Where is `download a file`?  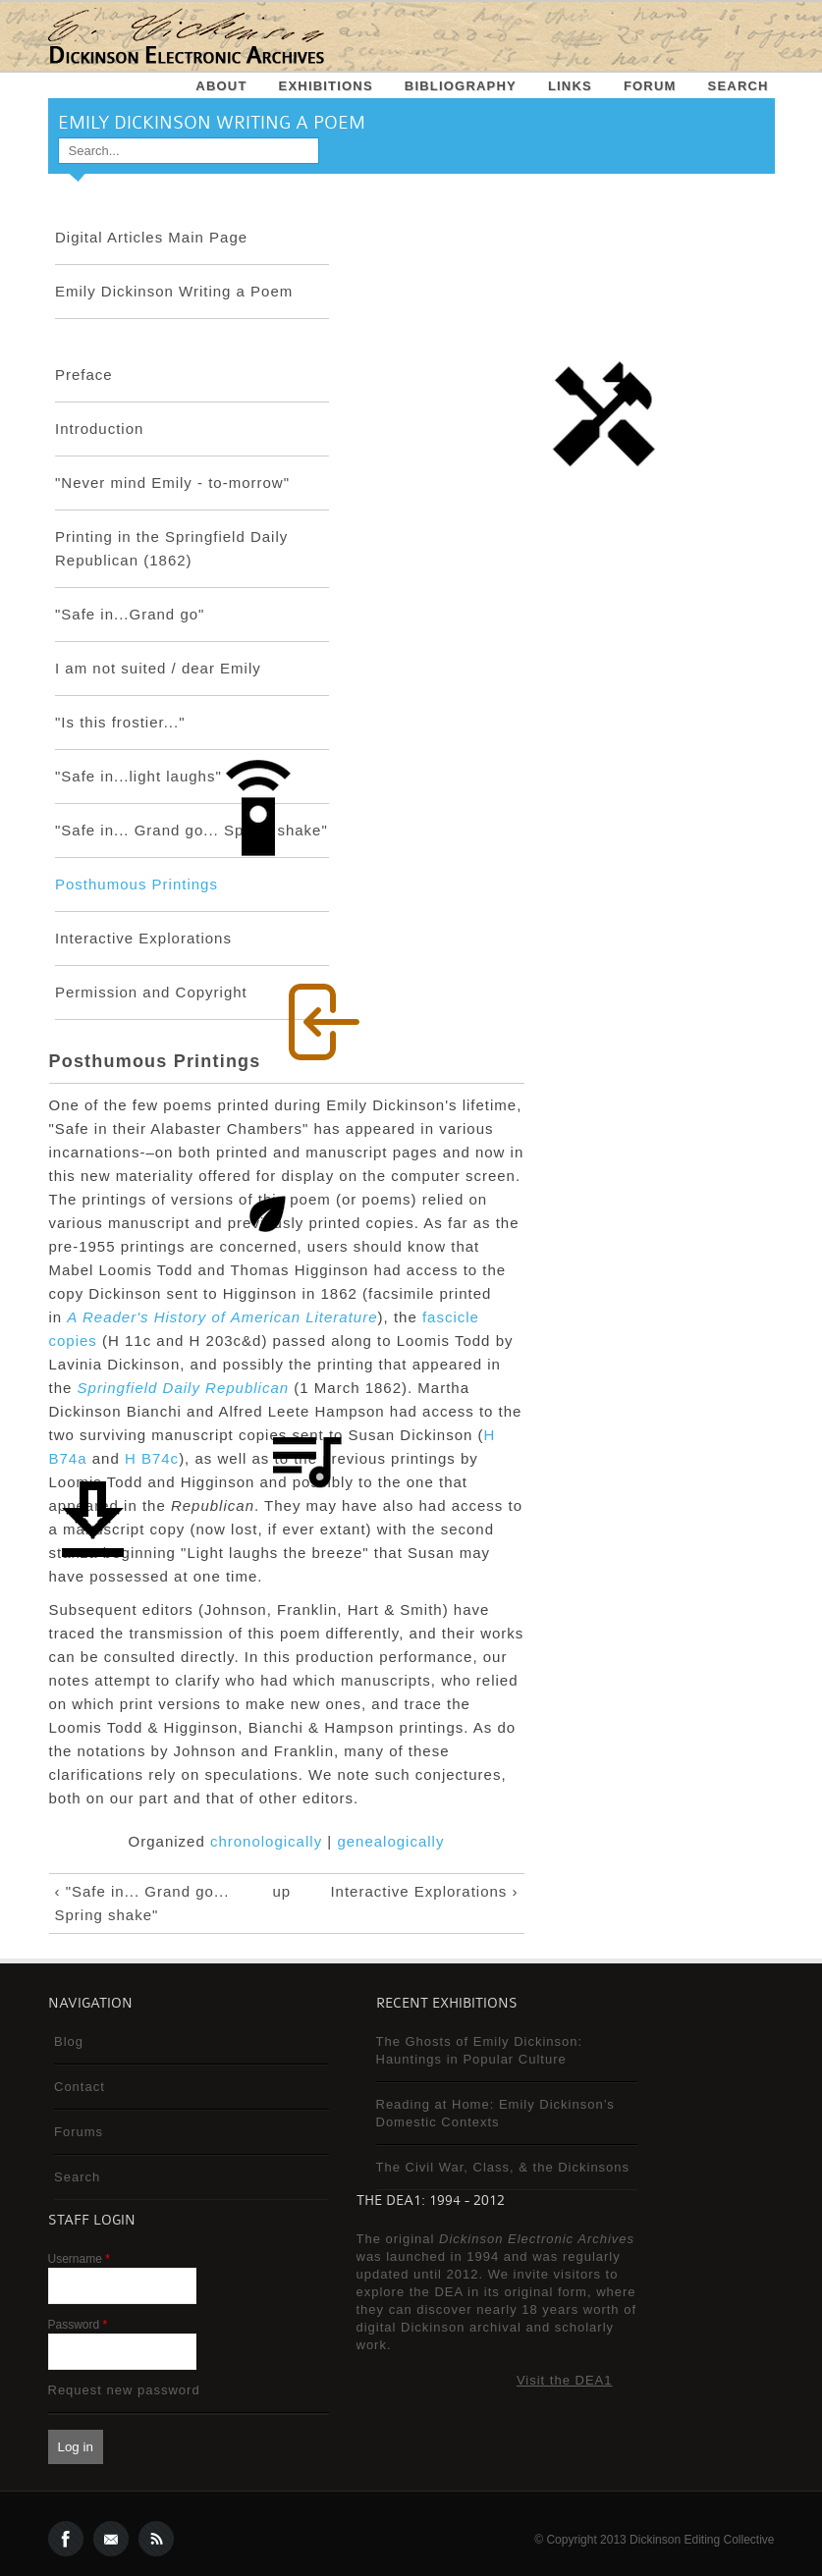
download a file is located at coordinates (92, 1521).